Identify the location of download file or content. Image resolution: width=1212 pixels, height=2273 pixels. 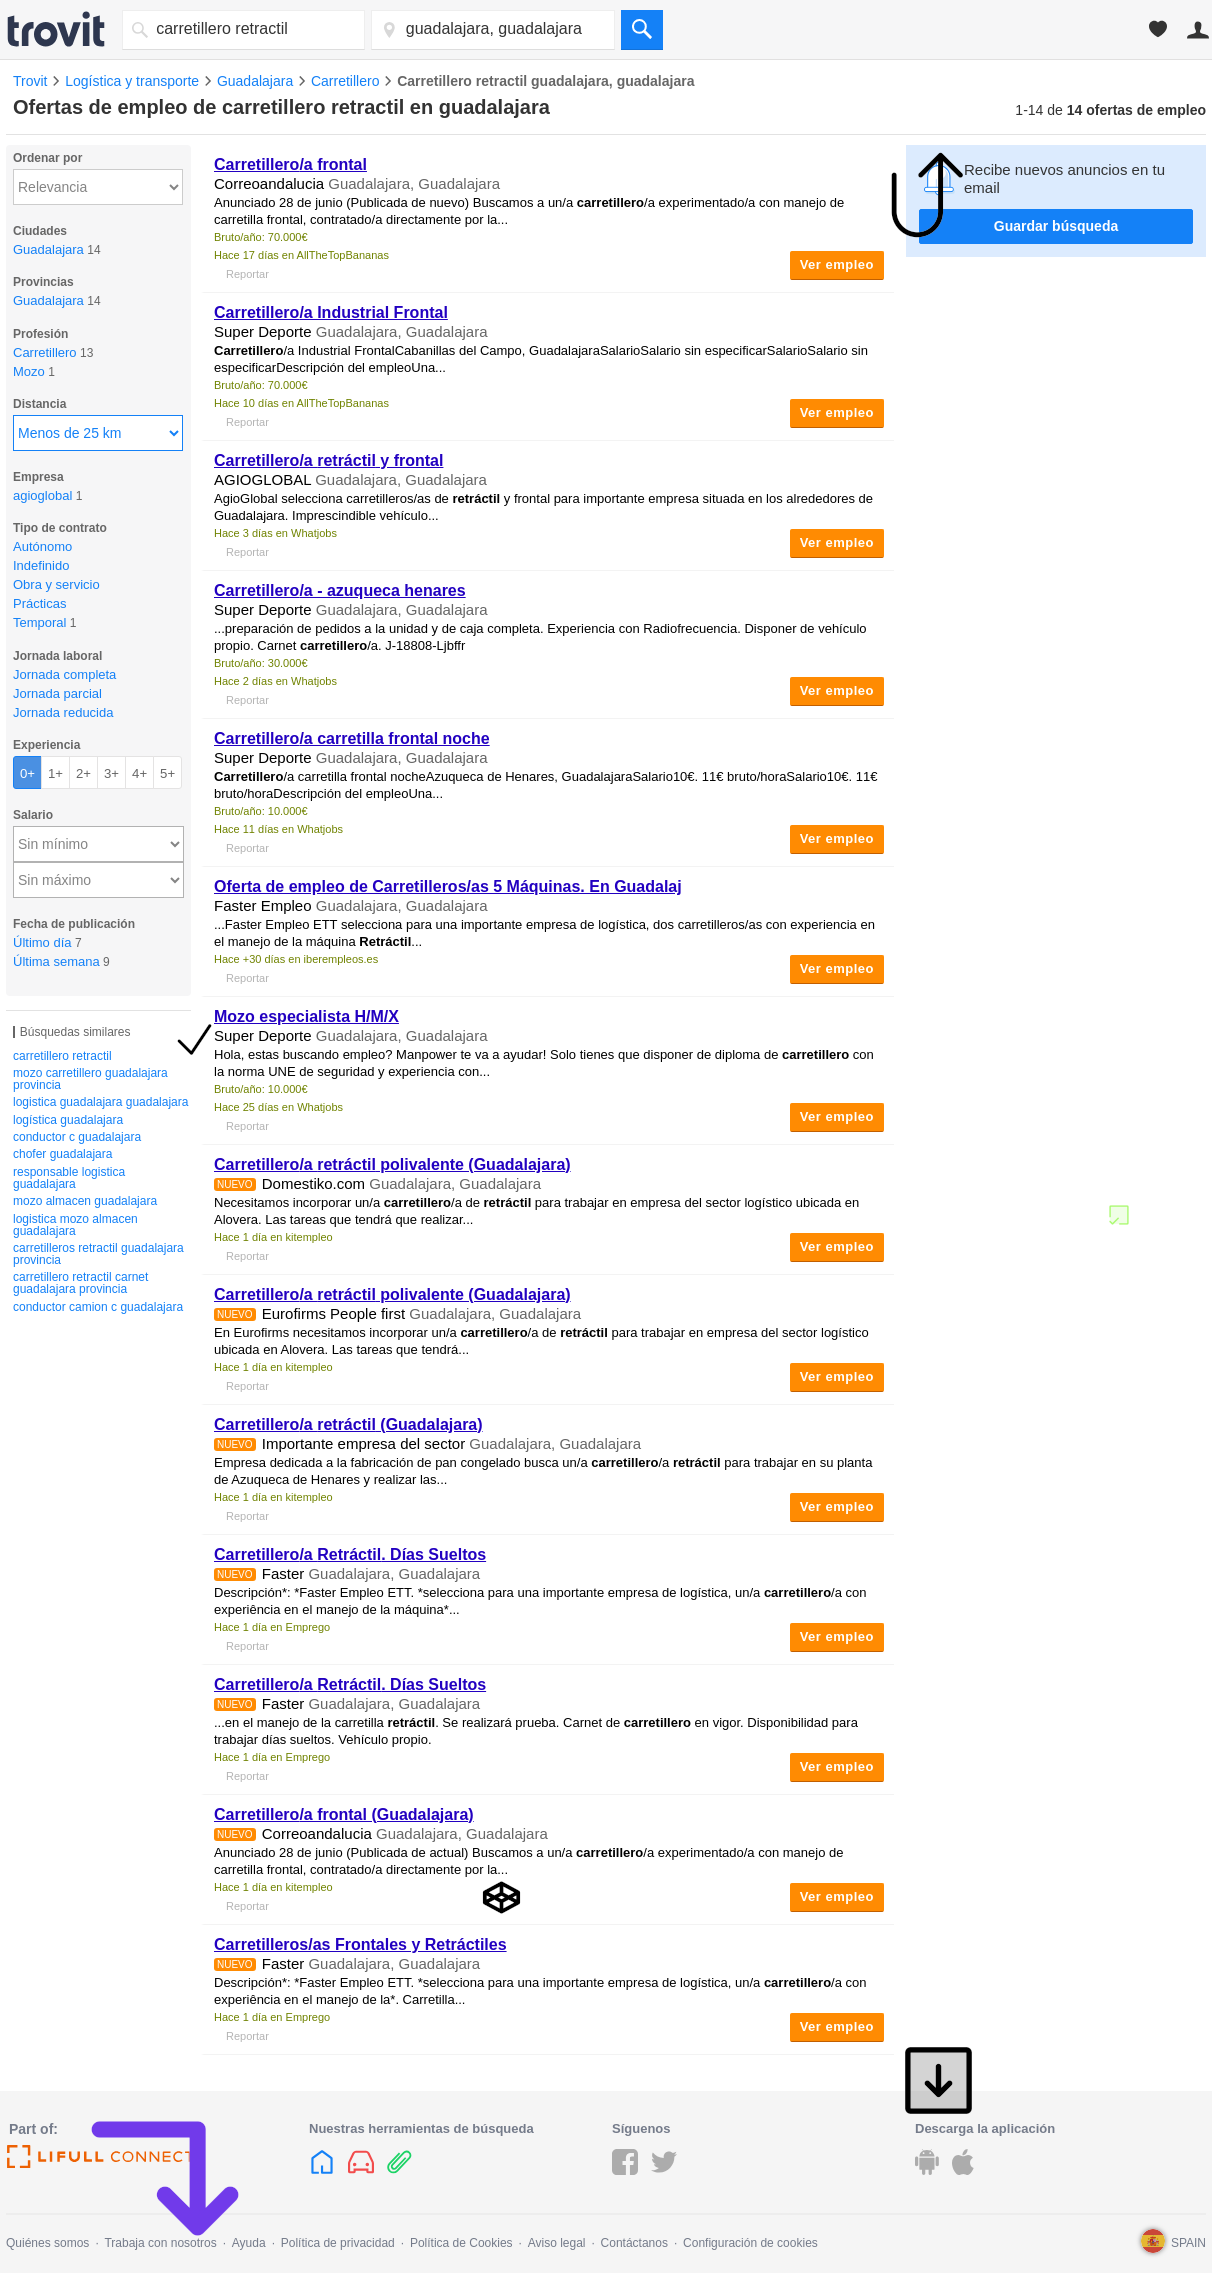
(938, 2080).